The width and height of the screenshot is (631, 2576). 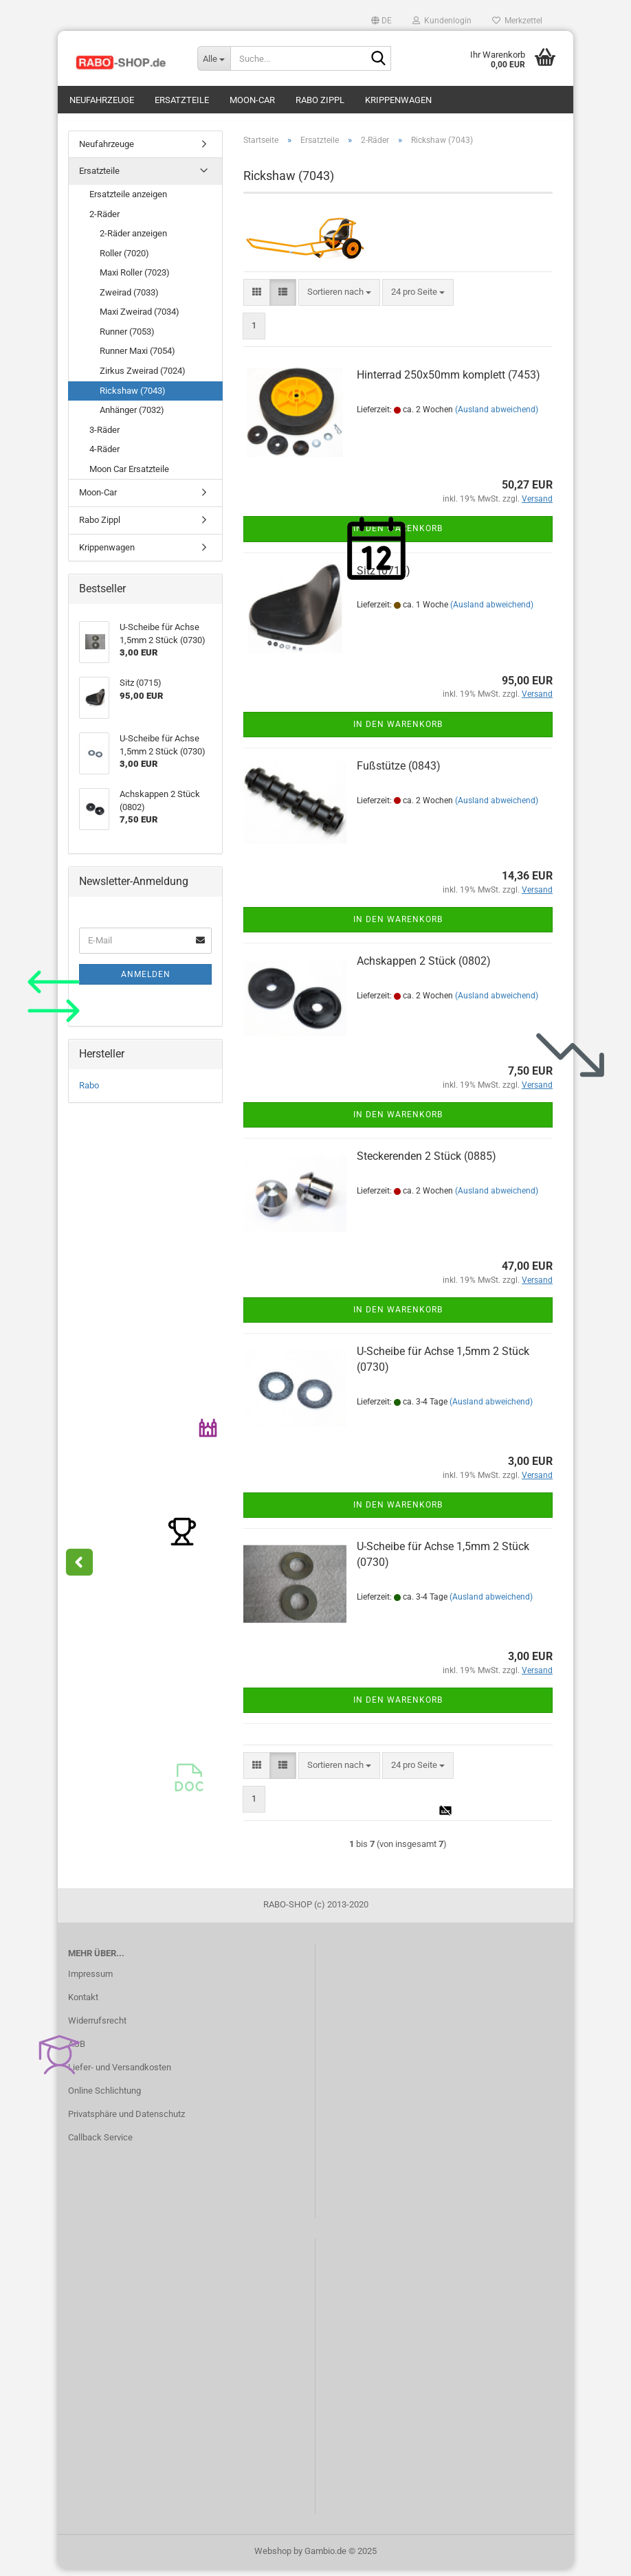 I want to click on view student profile or account, so click(x=59, y=2055).